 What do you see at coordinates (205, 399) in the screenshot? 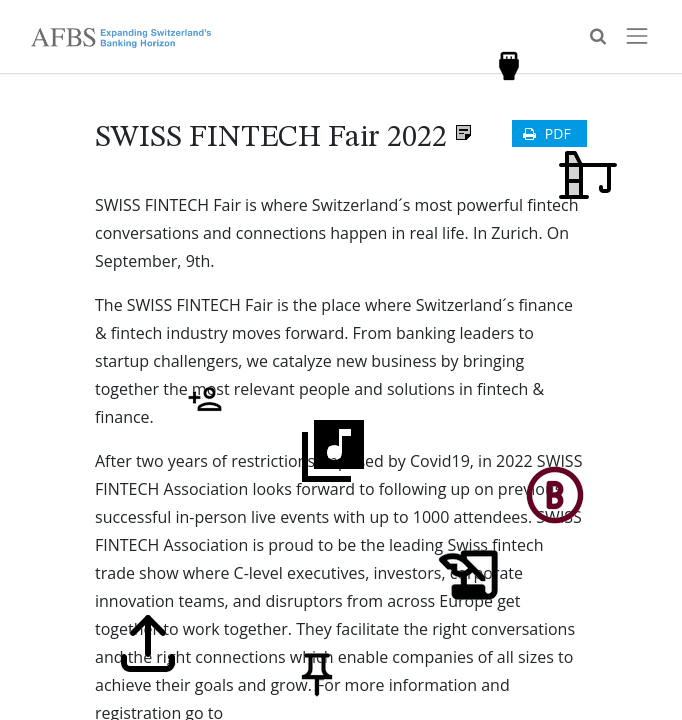
I see `add a new contact` at bounding box center [205, 399].